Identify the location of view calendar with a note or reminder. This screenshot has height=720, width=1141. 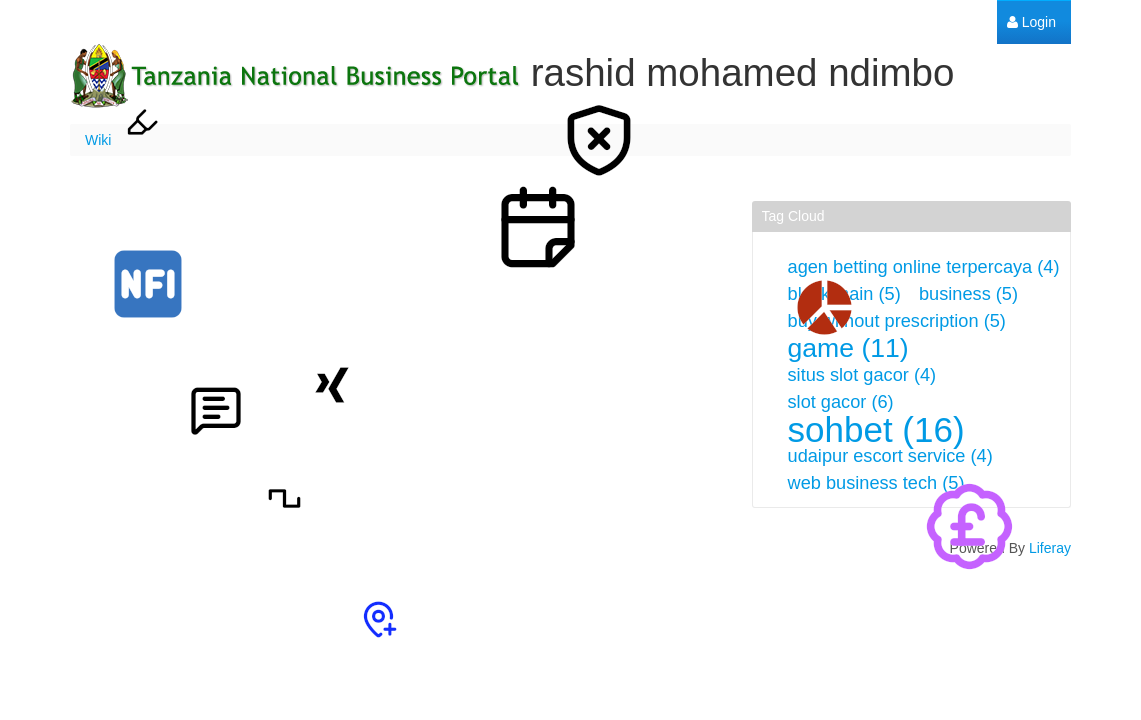
(538, 227).